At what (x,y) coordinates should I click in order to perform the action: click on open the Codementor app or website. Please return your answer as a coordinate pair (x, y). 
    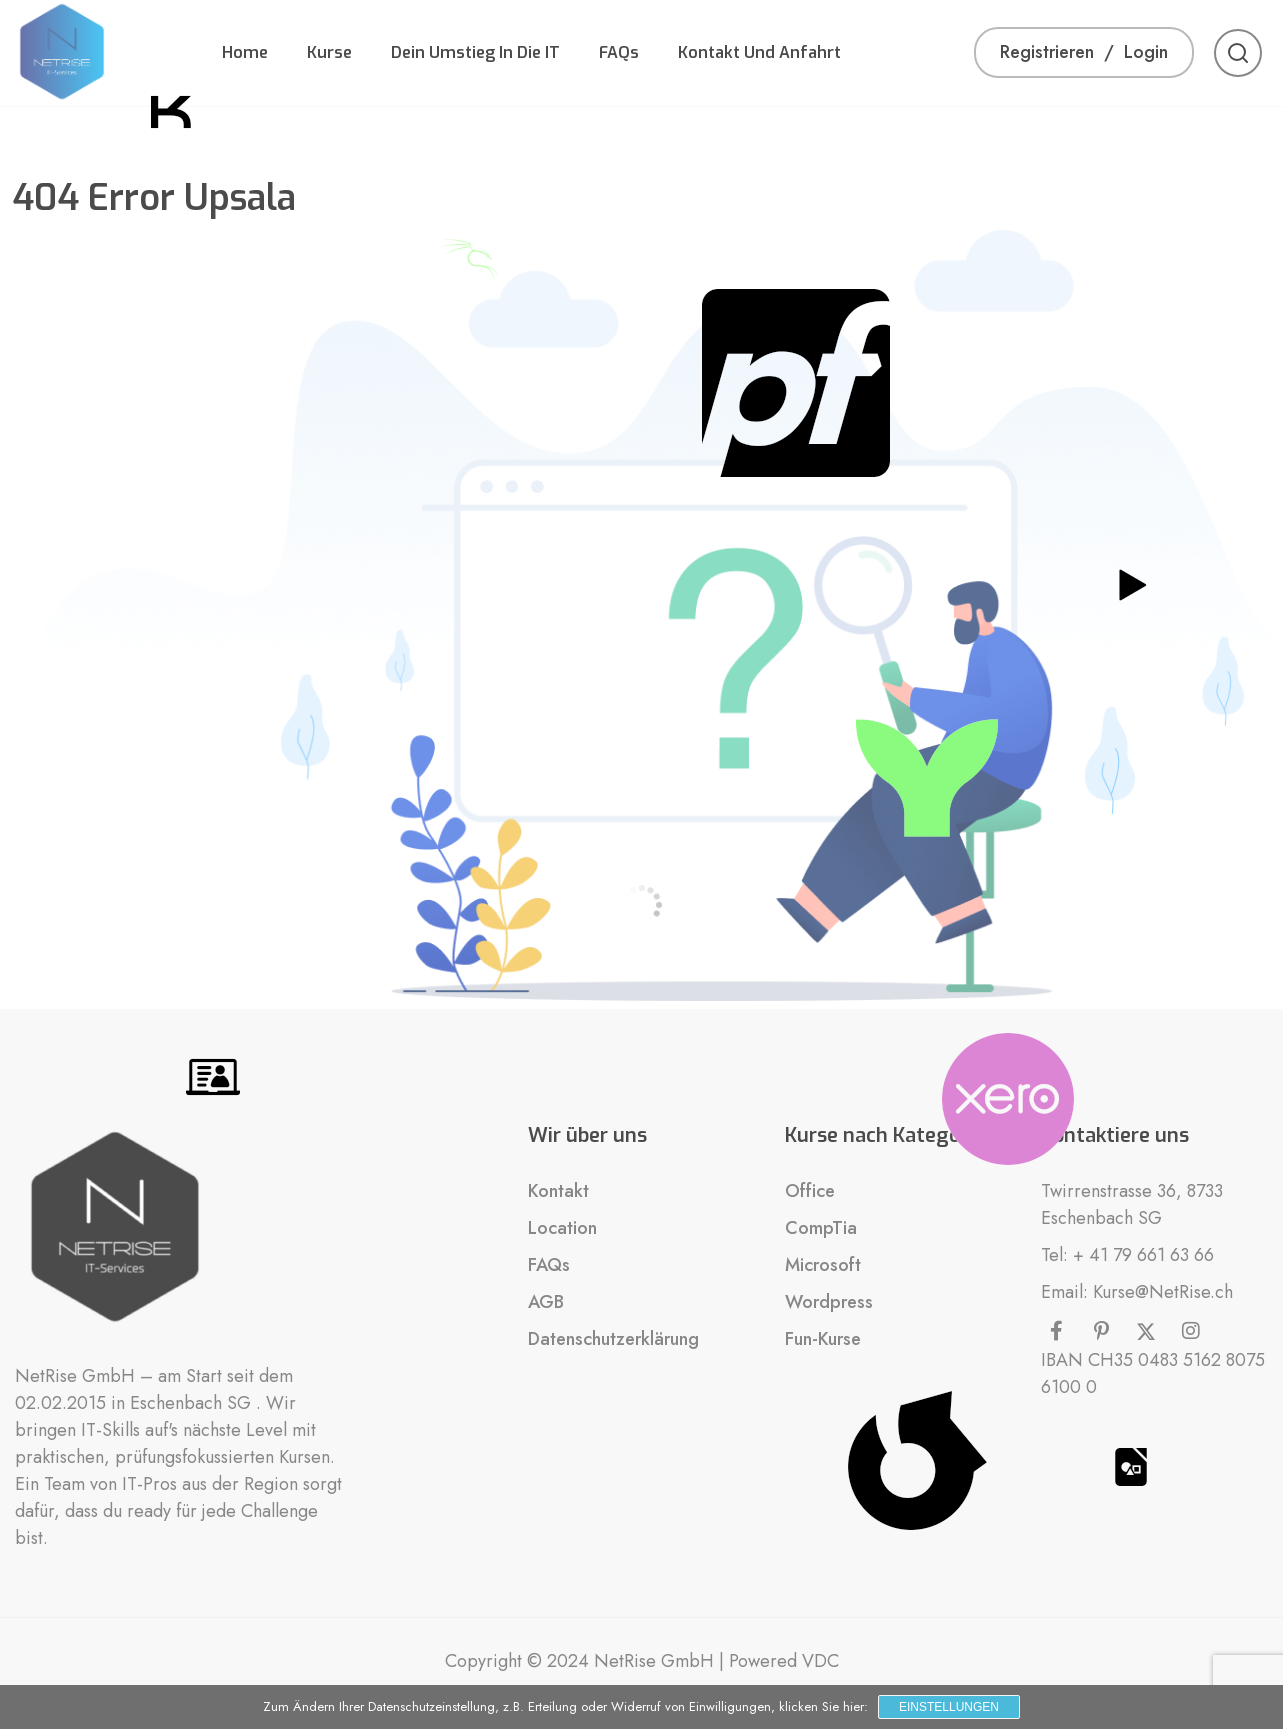
    Looking at the image, I should click on (213, 1077).